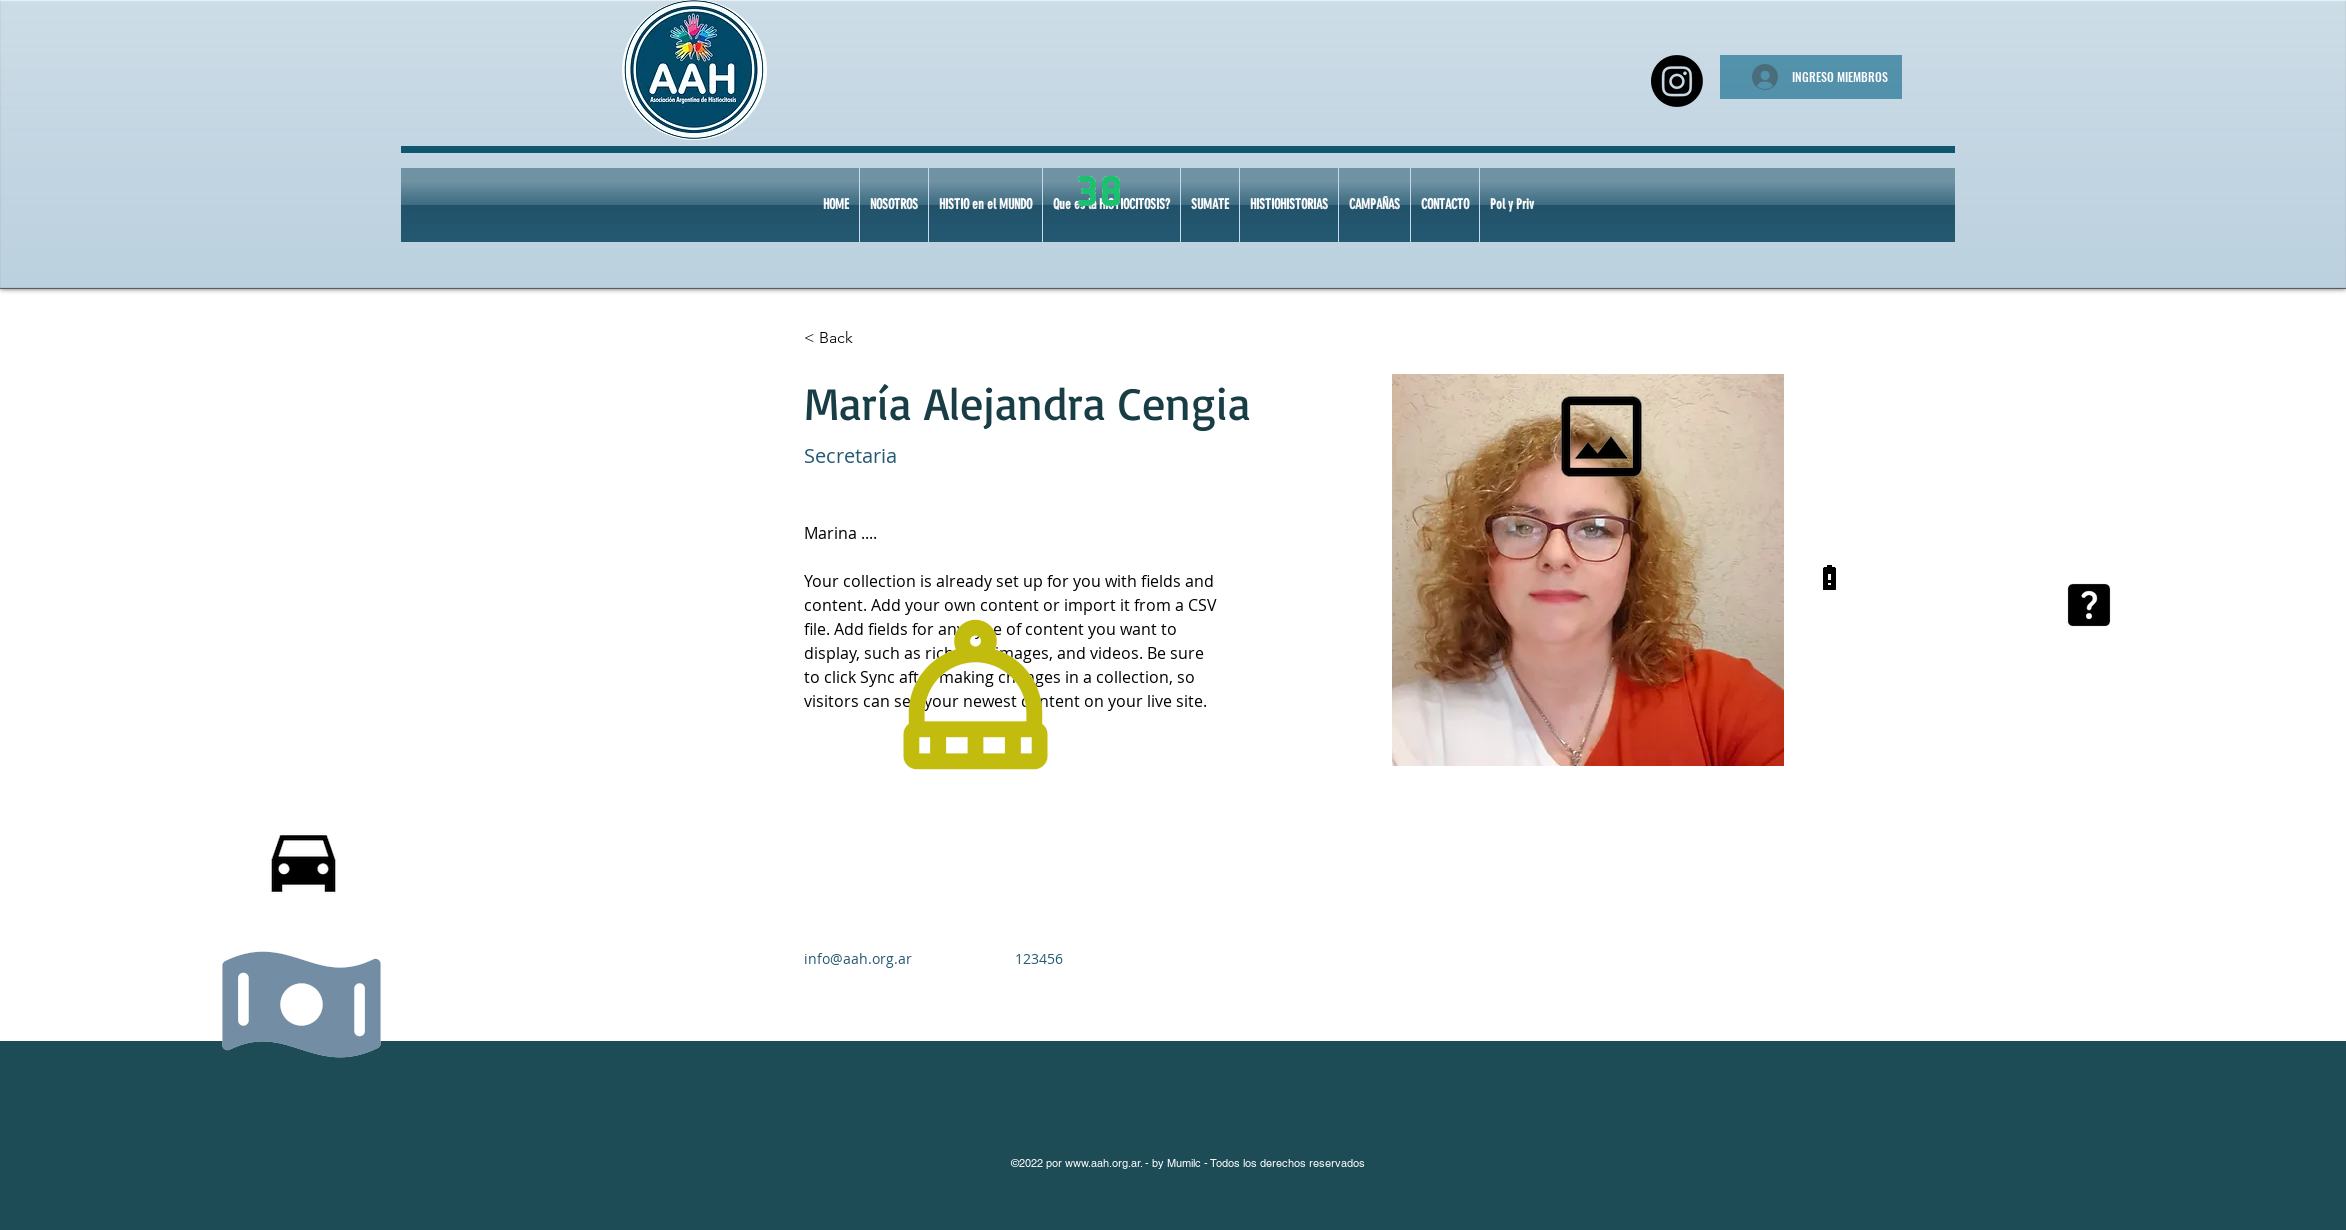 The width and height of the screenshot is (2346, 1230). I want to click on indicates low battery warning, so click(1829, 577).